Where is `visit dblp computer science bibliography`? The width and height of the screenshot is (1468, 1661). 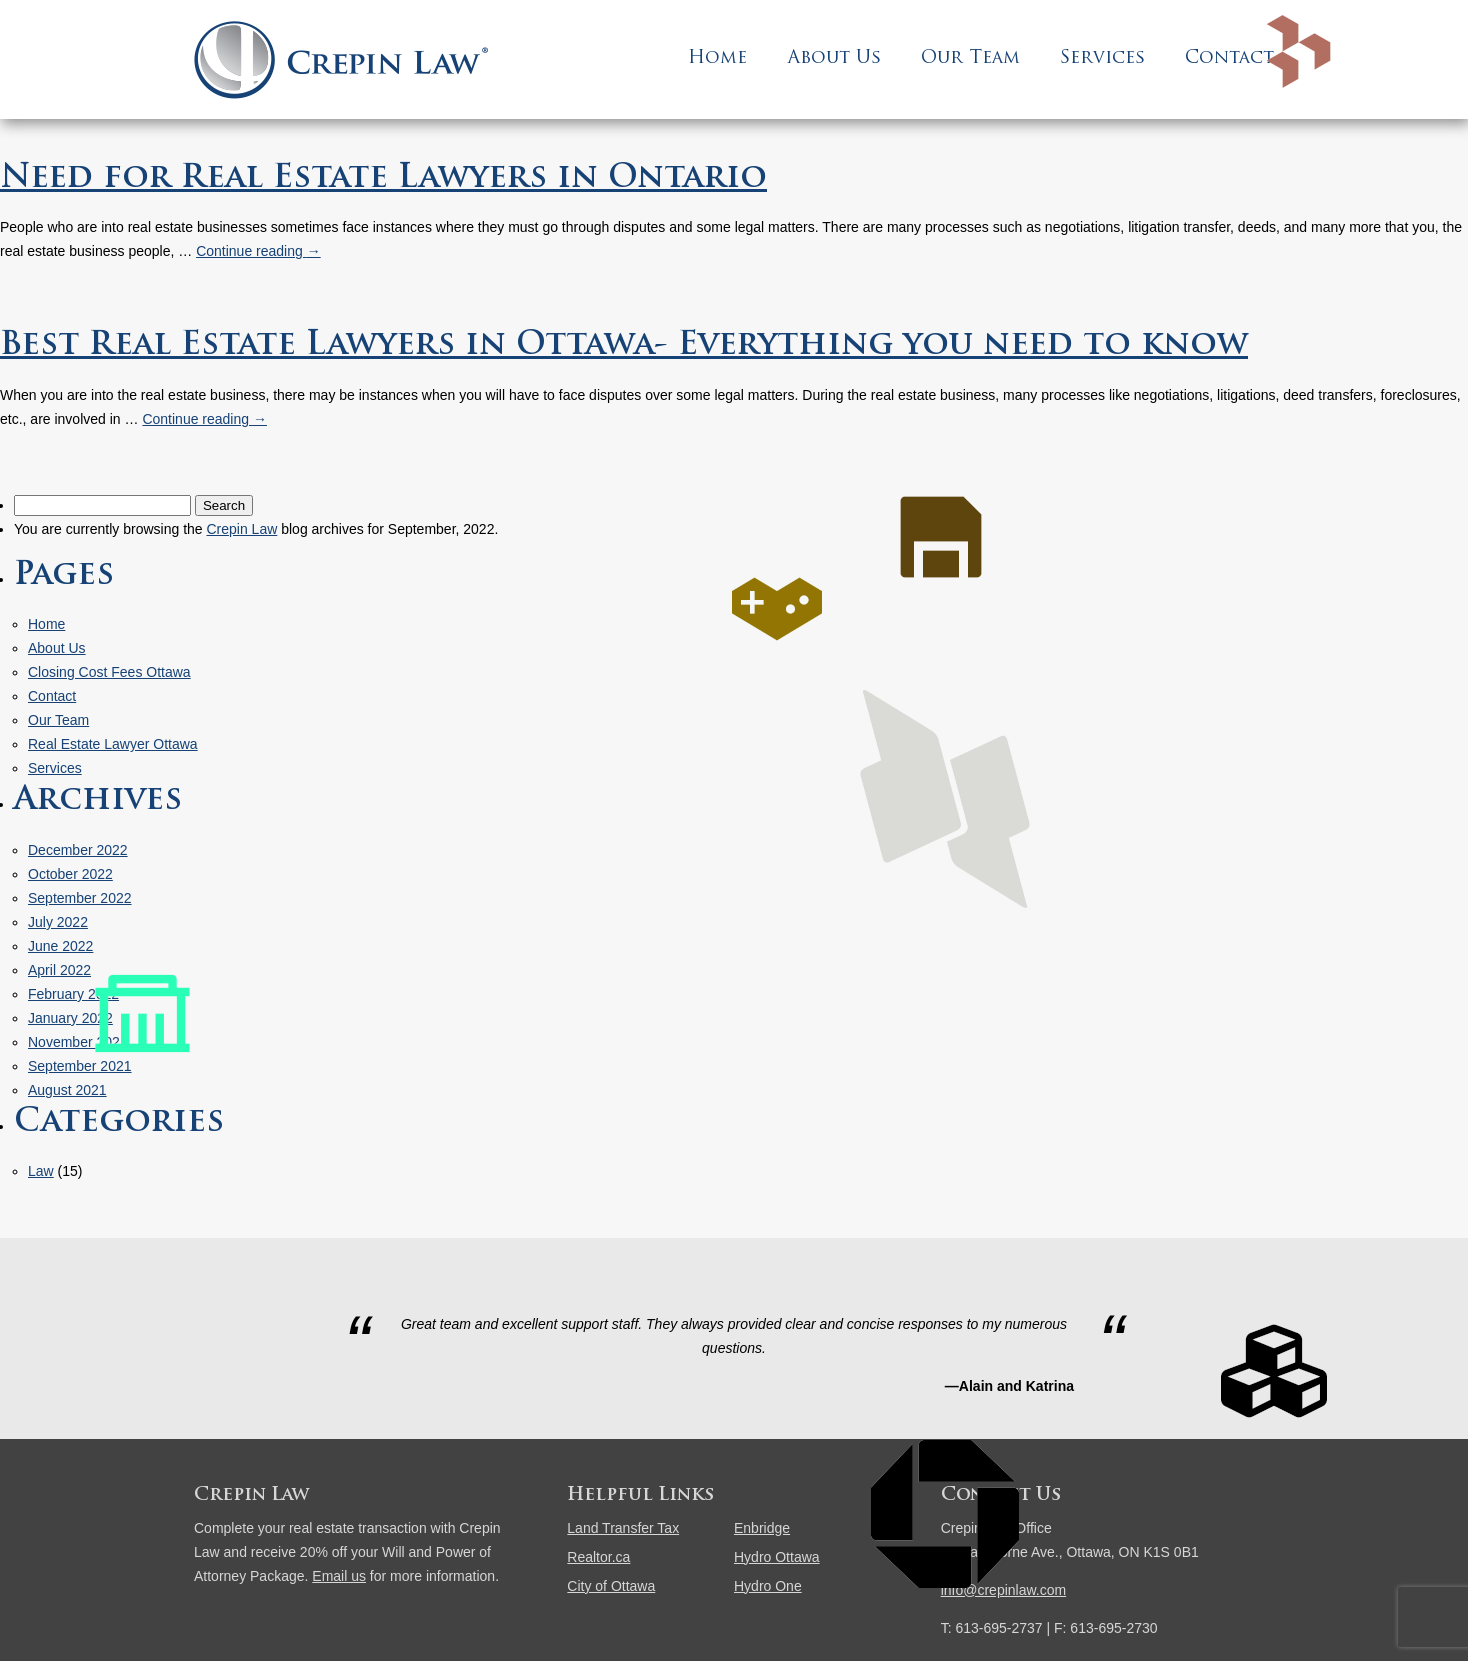 visit dblp computer science bibliography is located at coordinates (945, 799).